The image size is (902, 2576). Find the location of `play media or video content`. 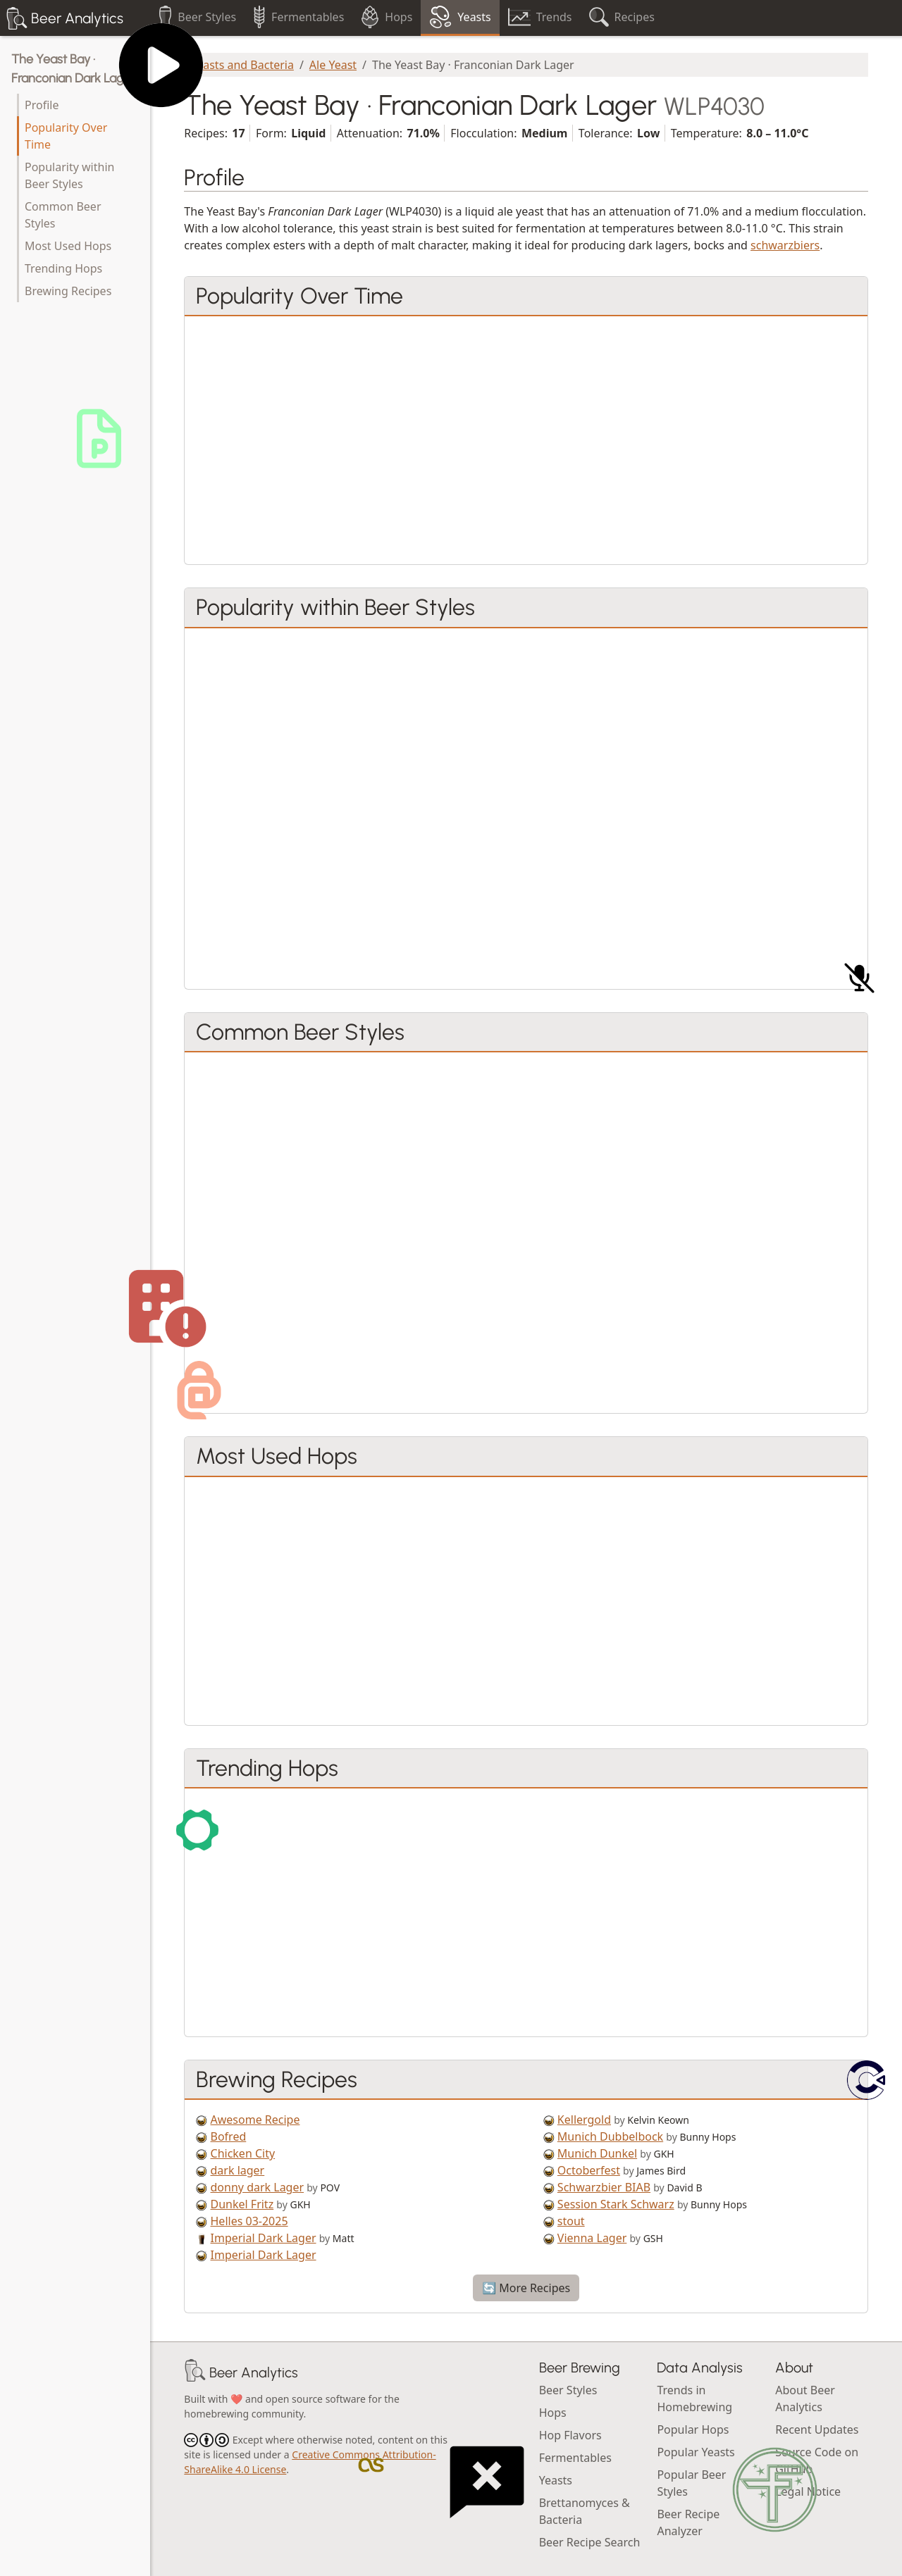

play media or video content is located at coordinates (161, 65).